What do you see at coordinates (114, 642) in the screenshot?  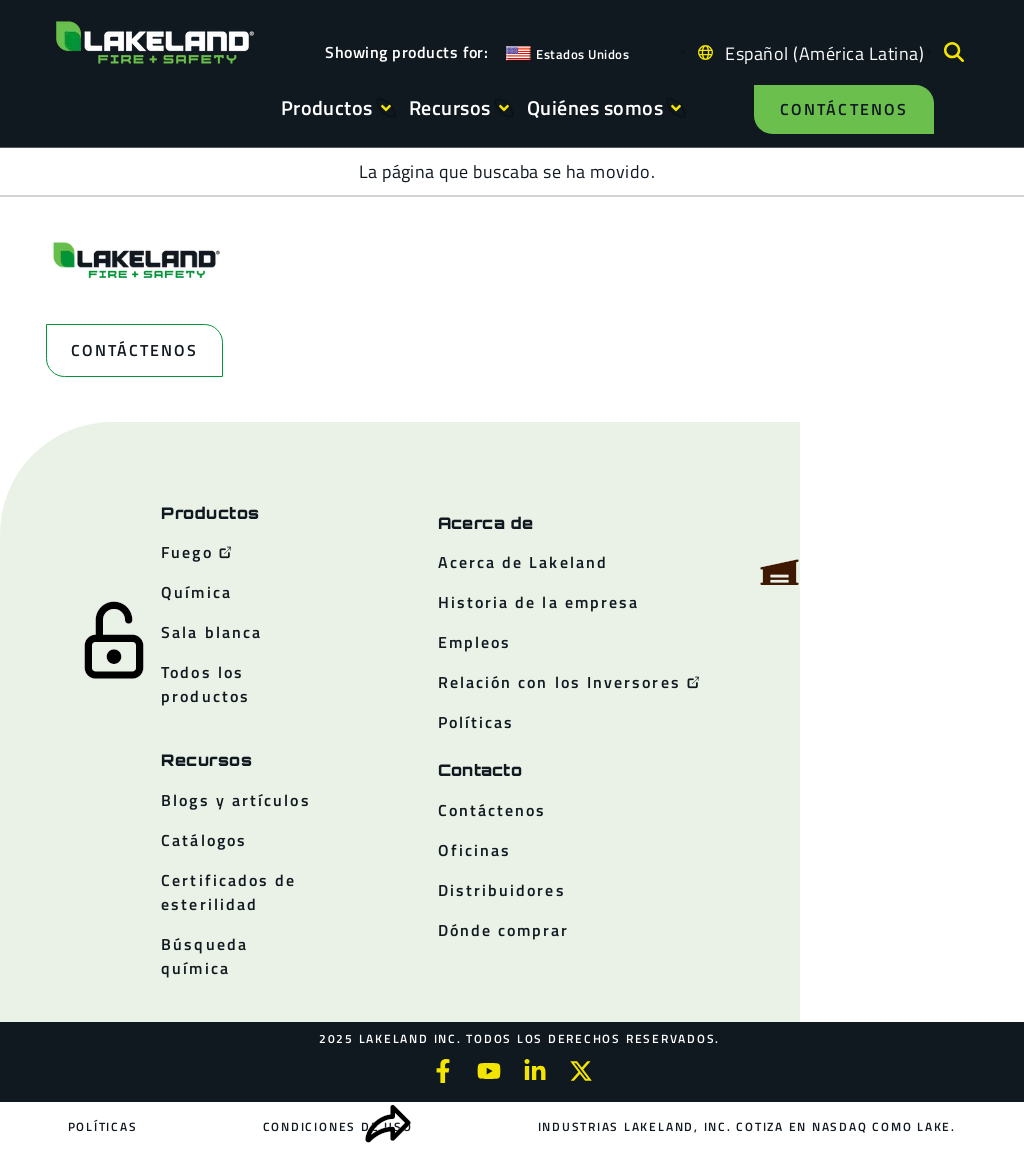 I see `unlocked or unsecured state` at bounding box center [114, 642].